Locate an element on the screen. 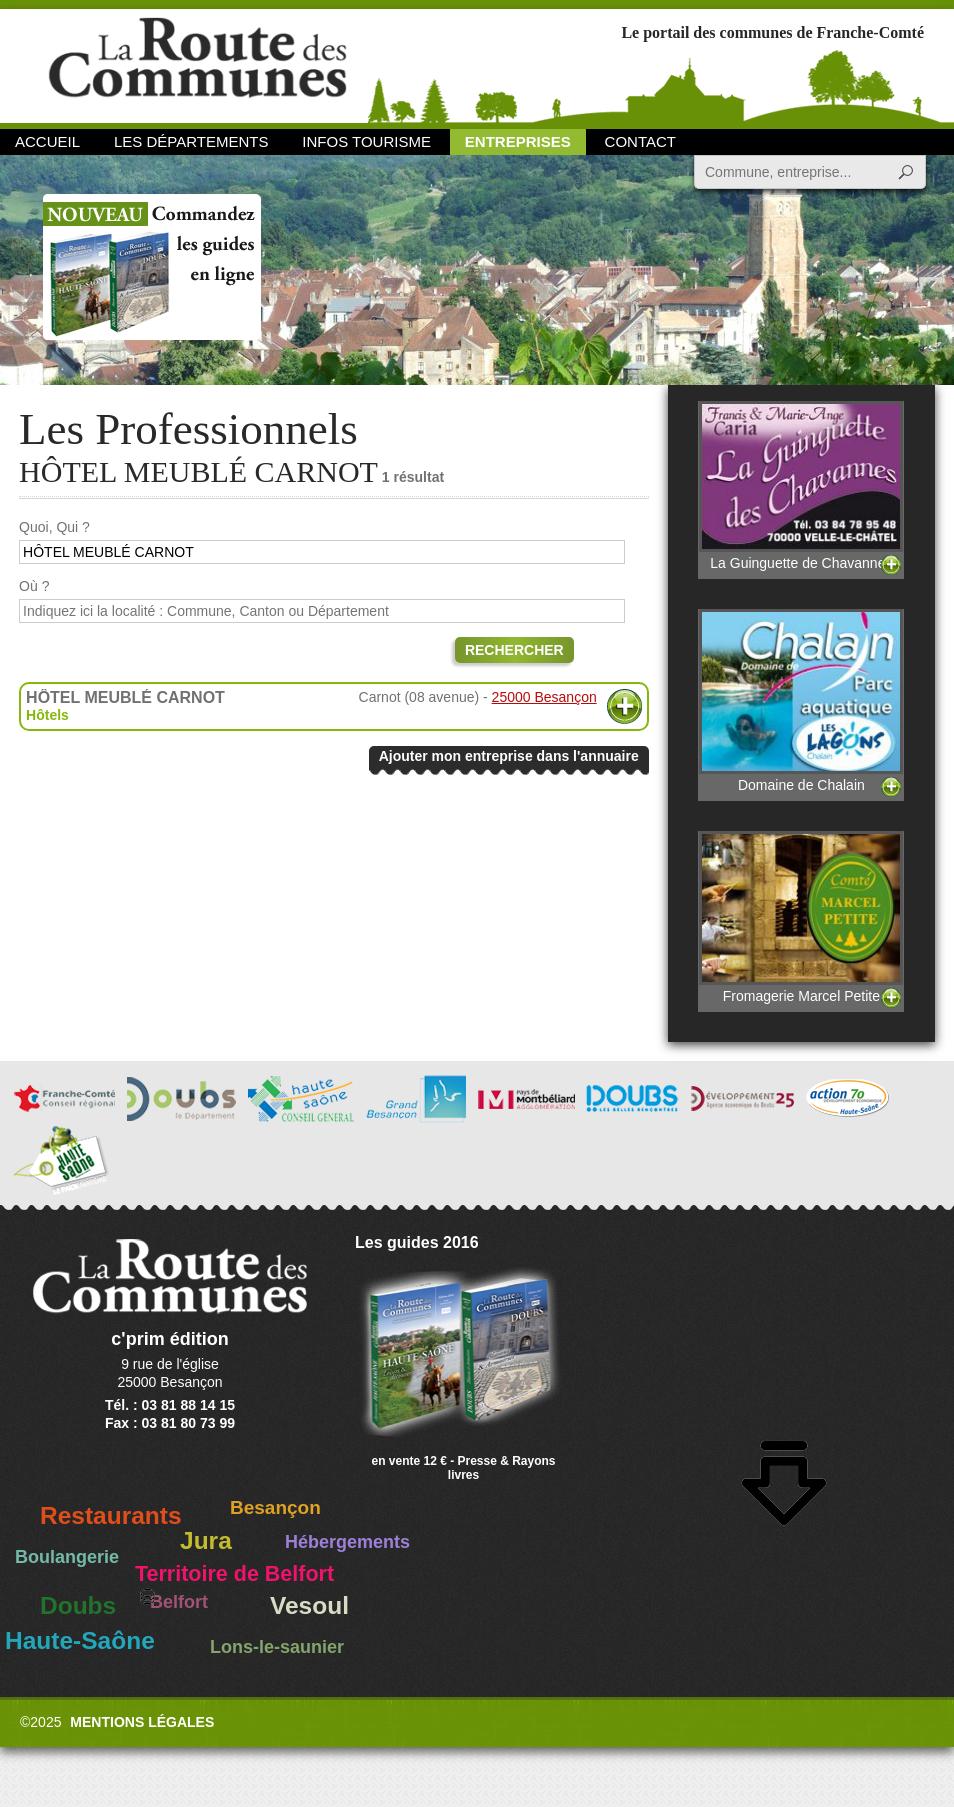  download file or content is located at coordinates (784, 1480).